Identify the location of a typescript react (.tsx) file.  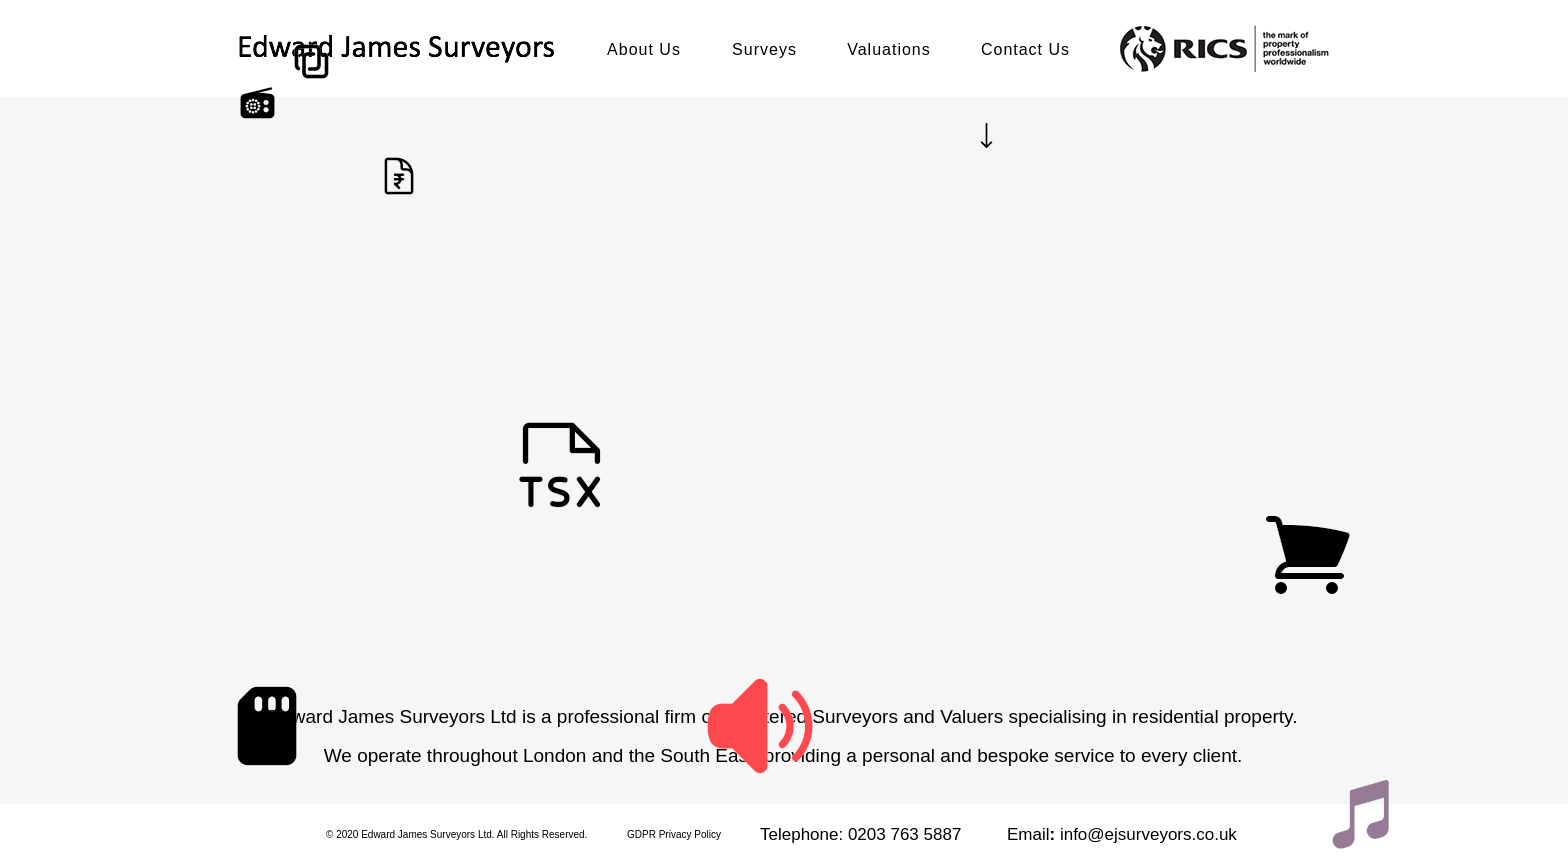
(561, 468).